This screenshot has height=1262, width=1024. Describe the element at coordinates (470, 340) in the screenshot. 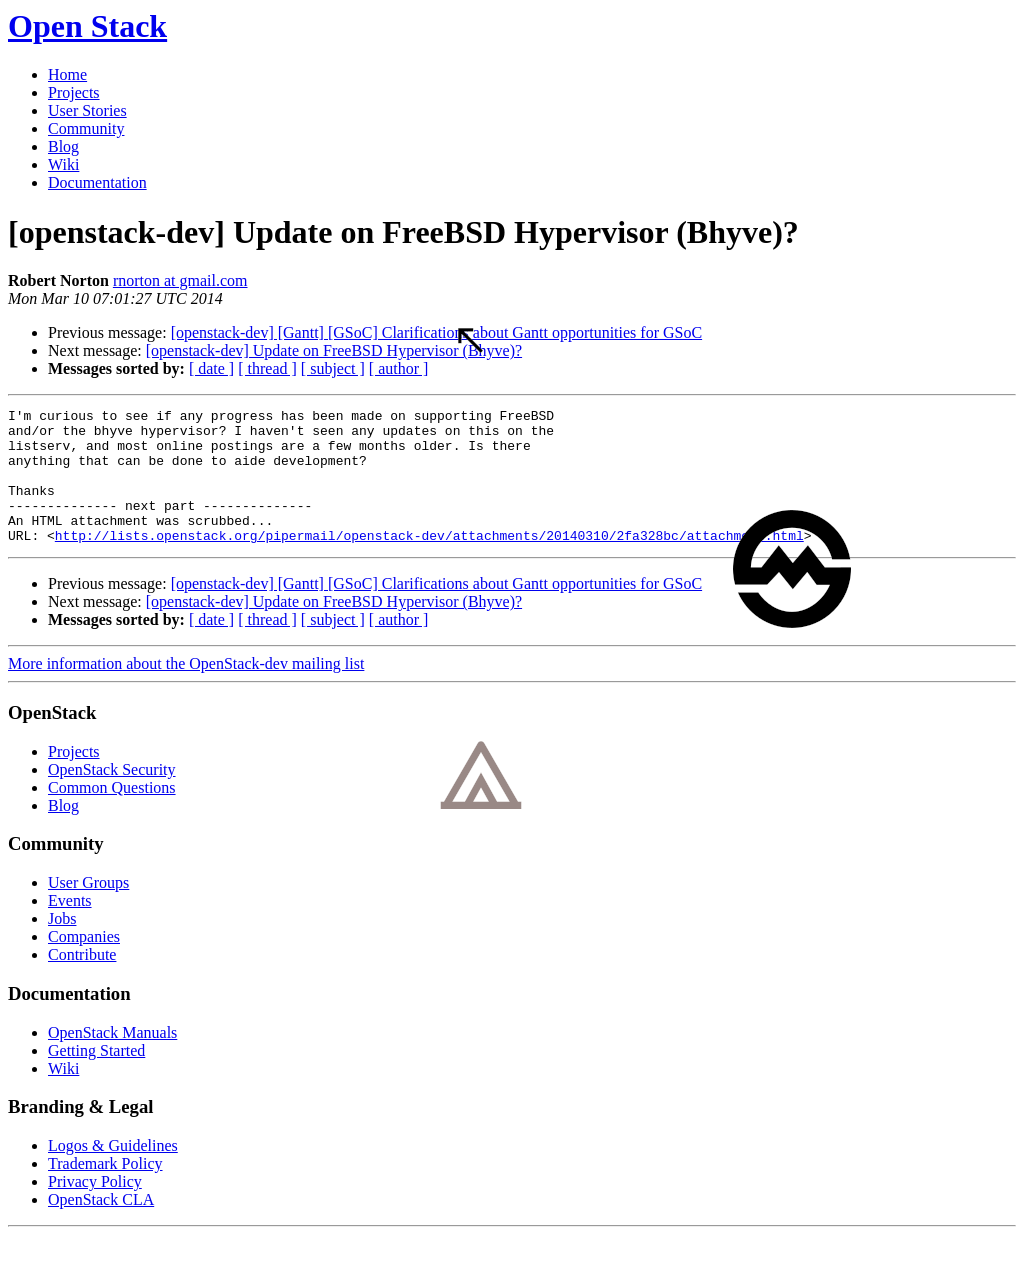

I see `navigate back and up in hierarchy` at that location.